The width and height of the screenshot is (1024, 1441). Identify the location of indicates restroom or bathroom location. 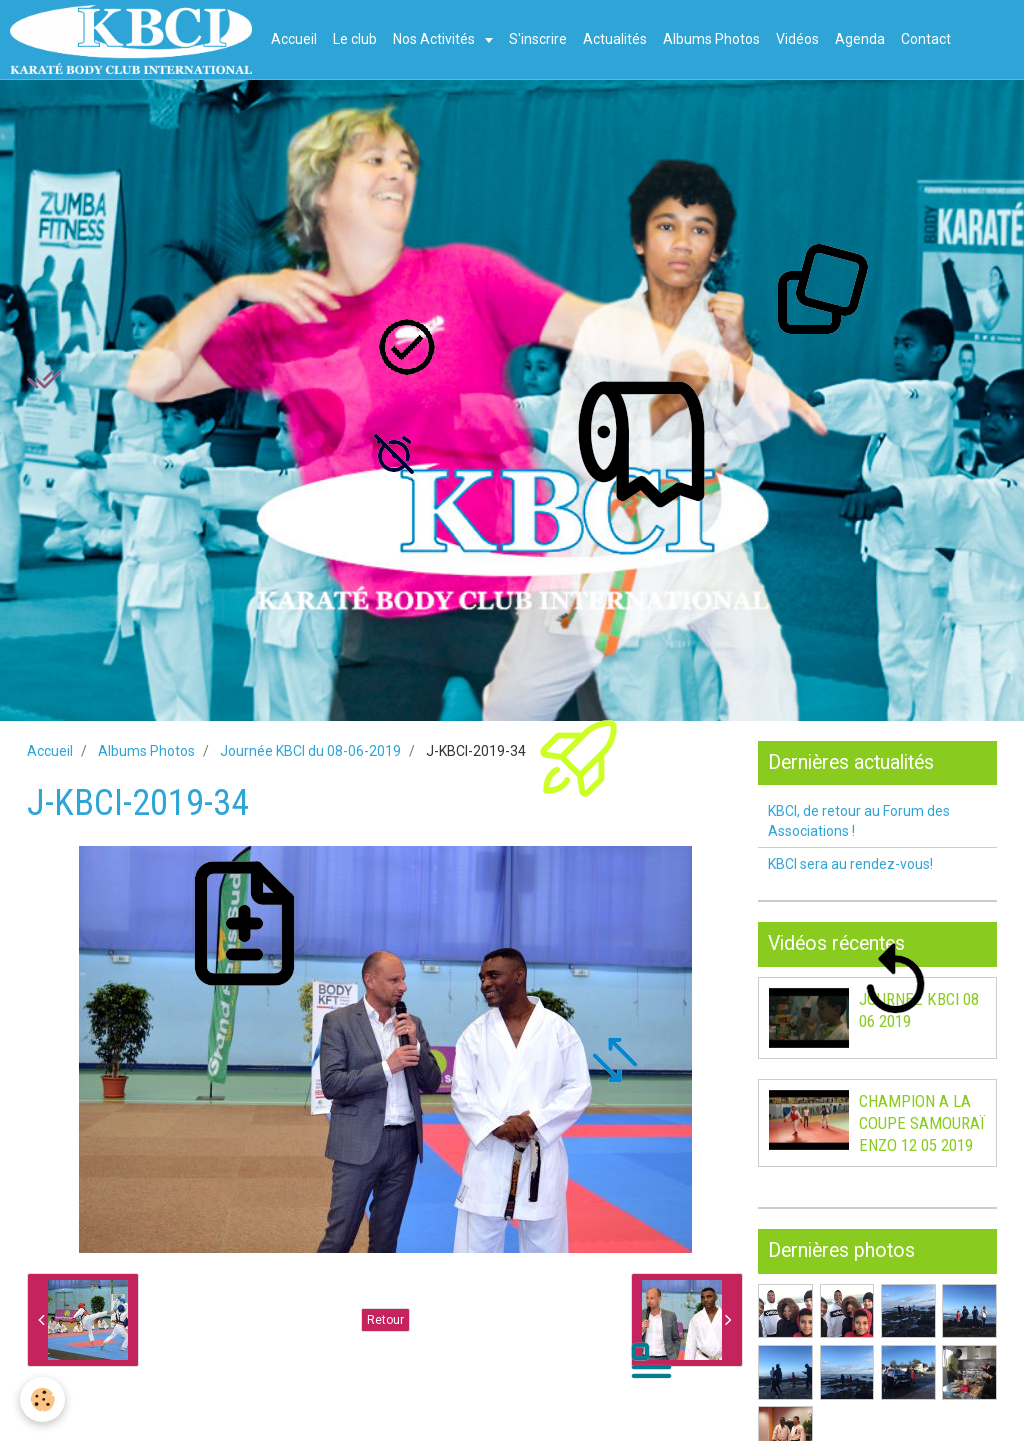
(641, 444).